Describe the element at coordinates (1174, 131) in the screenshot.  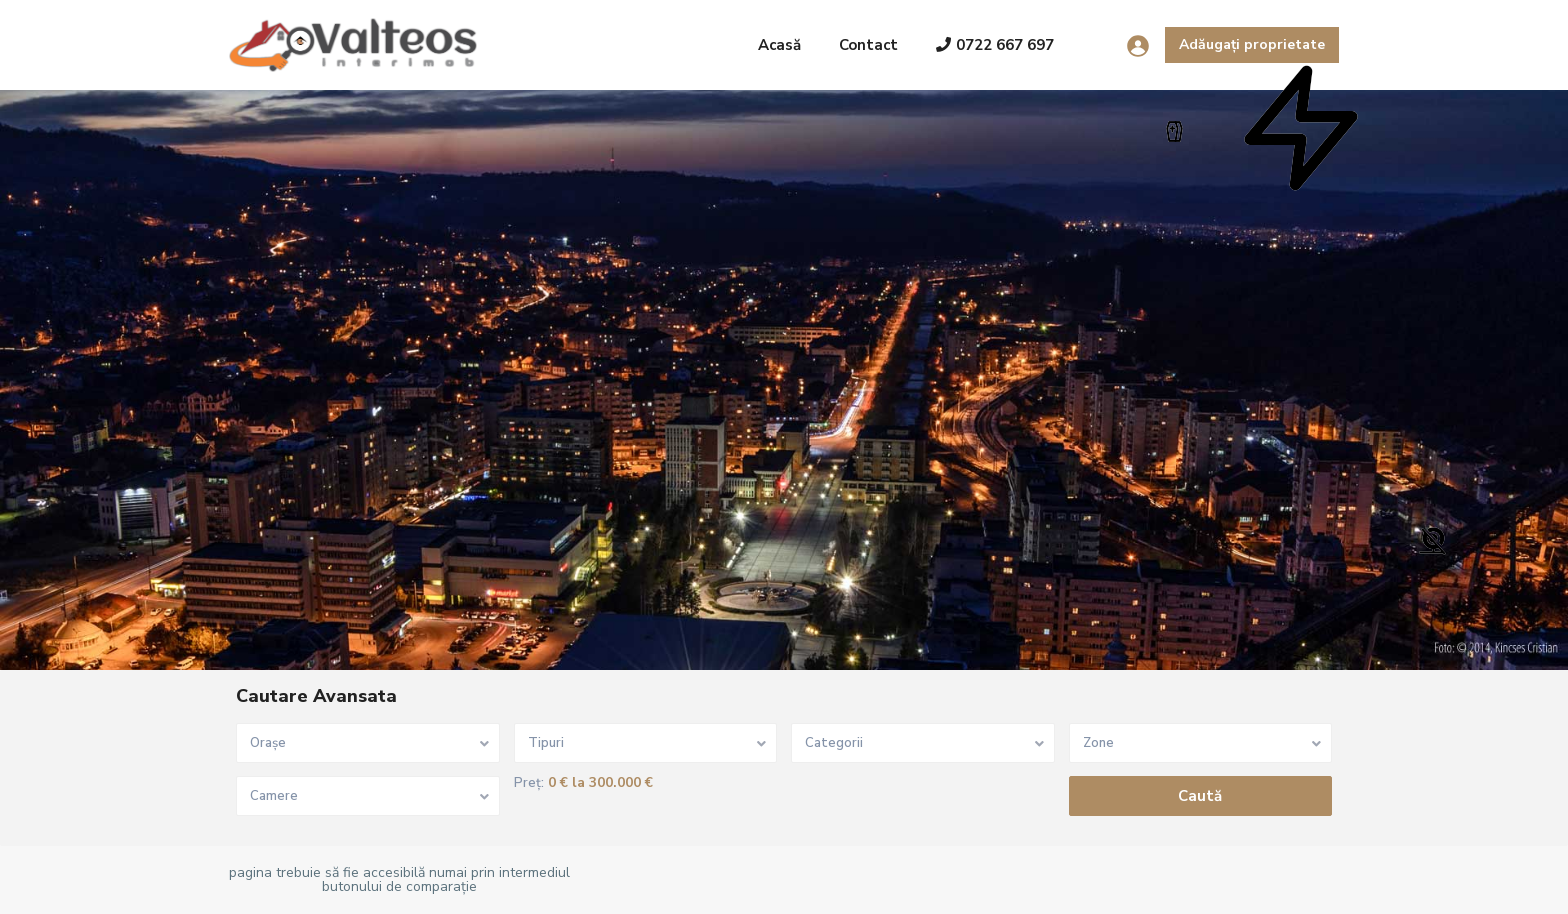
I see `indicates deceased or death-related content` at that location.